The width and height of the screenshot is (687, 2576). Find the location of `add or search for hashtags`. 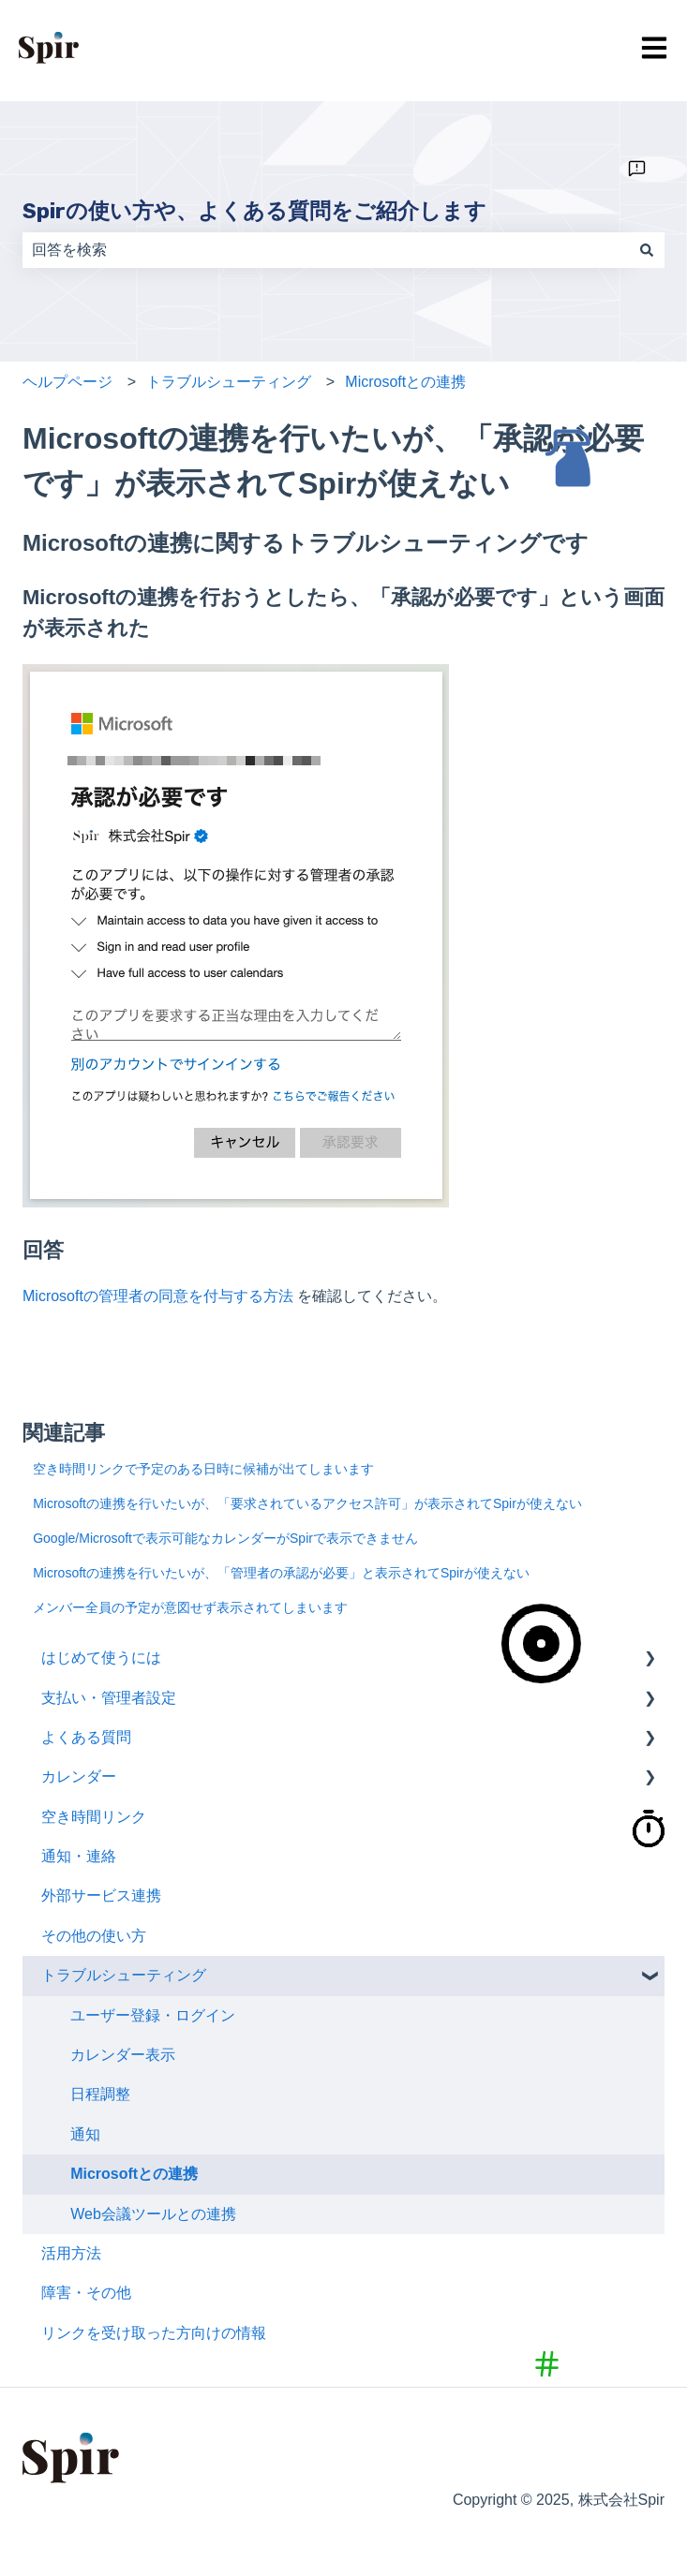

add or search for hashtags is located at coordinates (546, 2363).